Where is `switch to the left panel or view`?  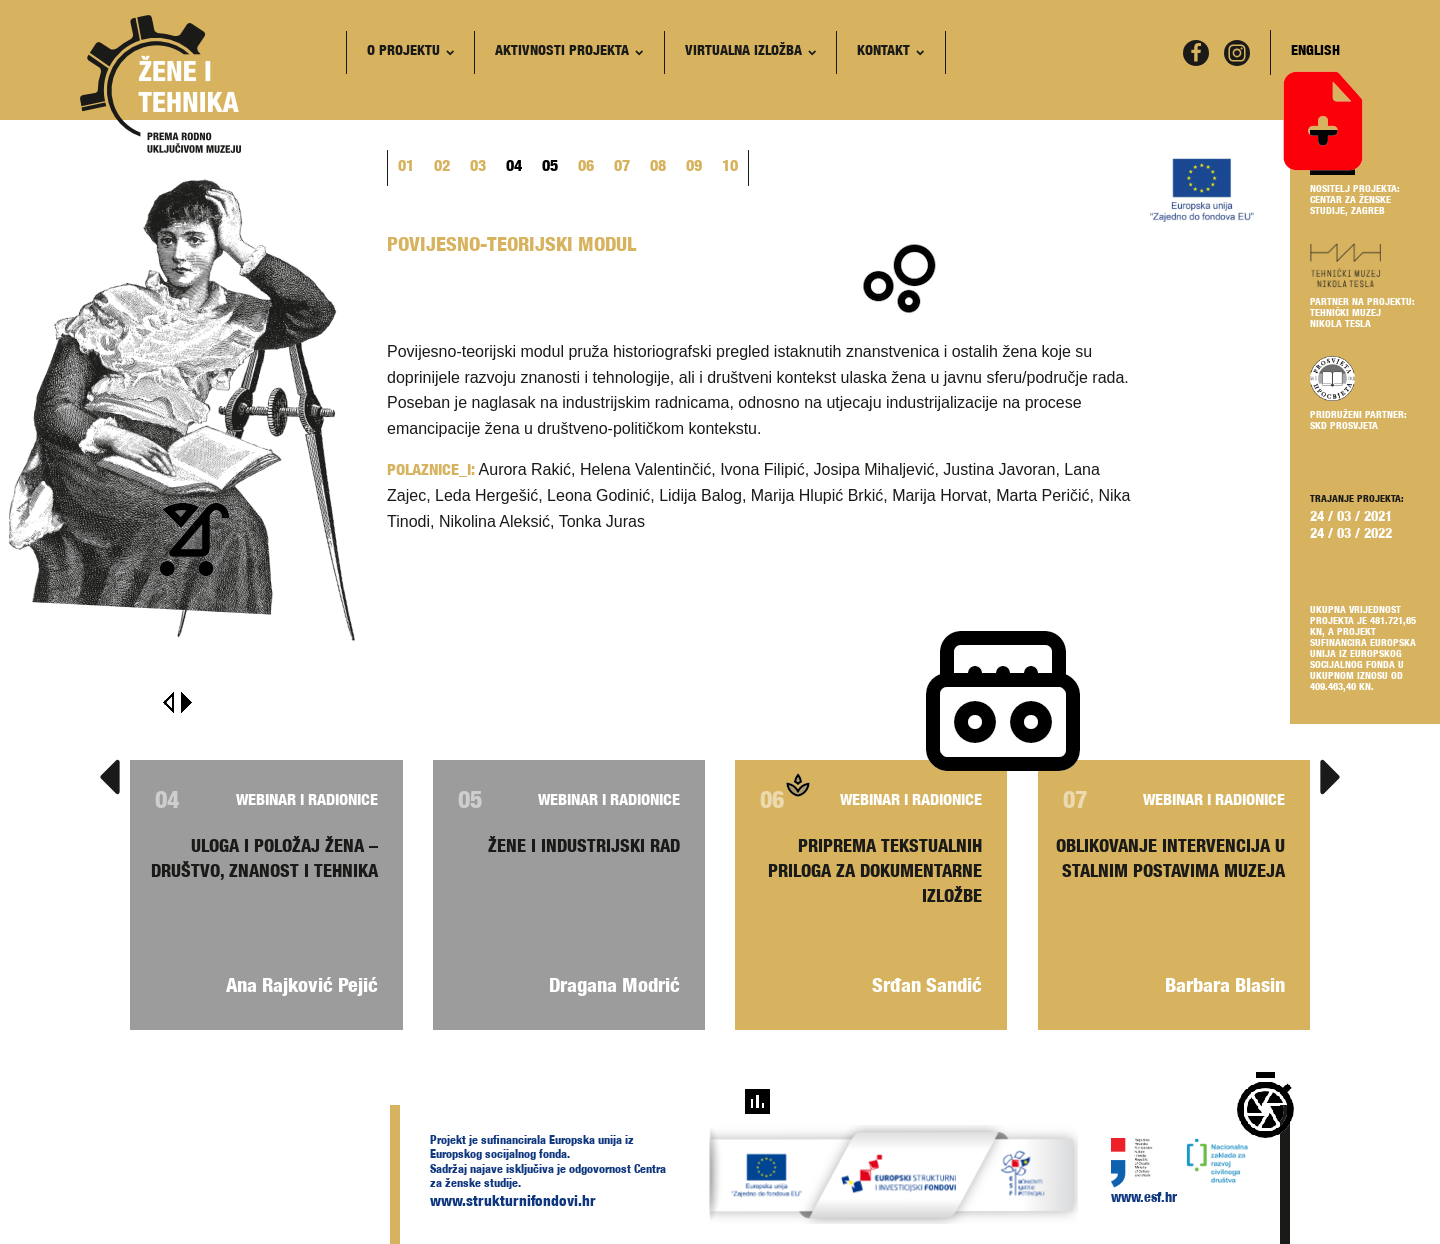 switch to the left panel or view is located at coordinates (177, 702).